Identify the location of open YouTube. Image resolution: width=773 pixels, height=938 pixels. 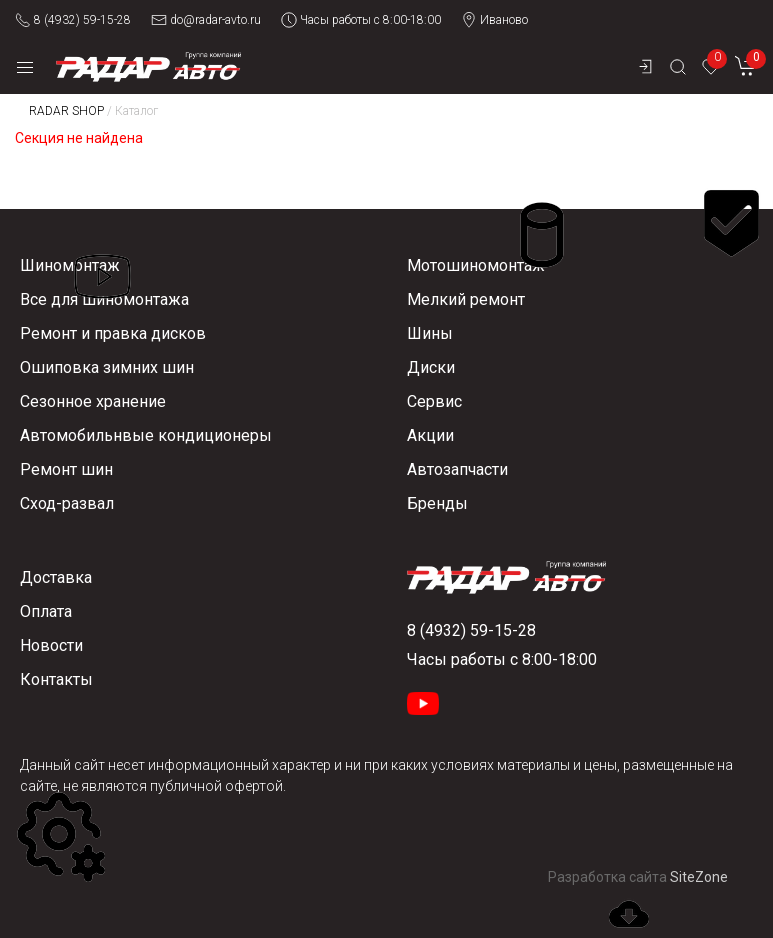
(102, 276).